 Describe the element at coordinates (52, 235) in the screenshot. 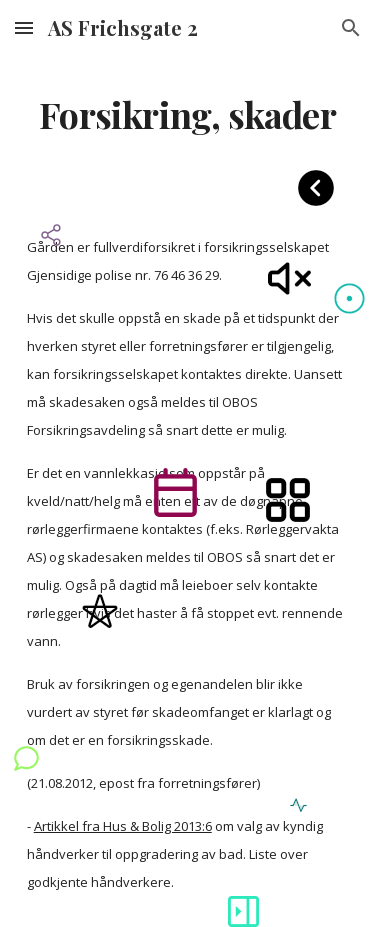

I see `share content to other apps or platforms` at that location.